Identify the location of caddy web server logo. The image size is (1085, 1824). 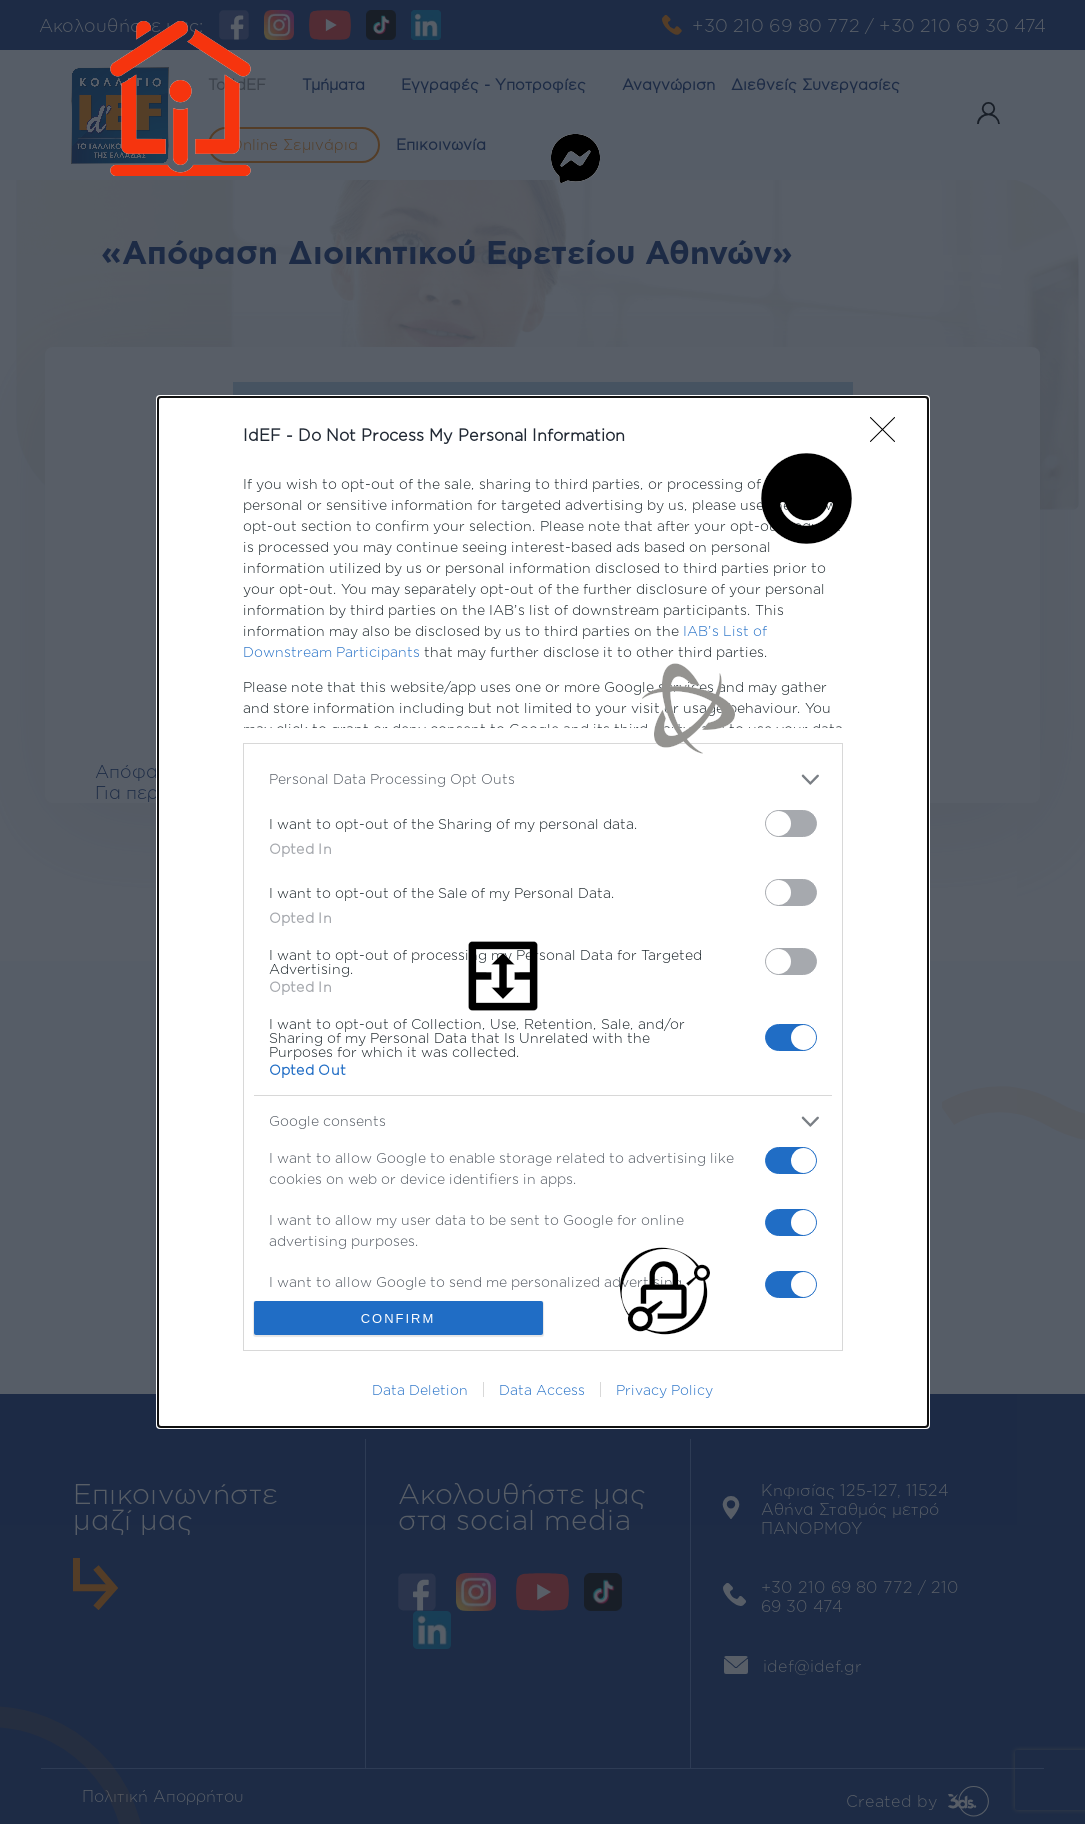
(665, 1291).